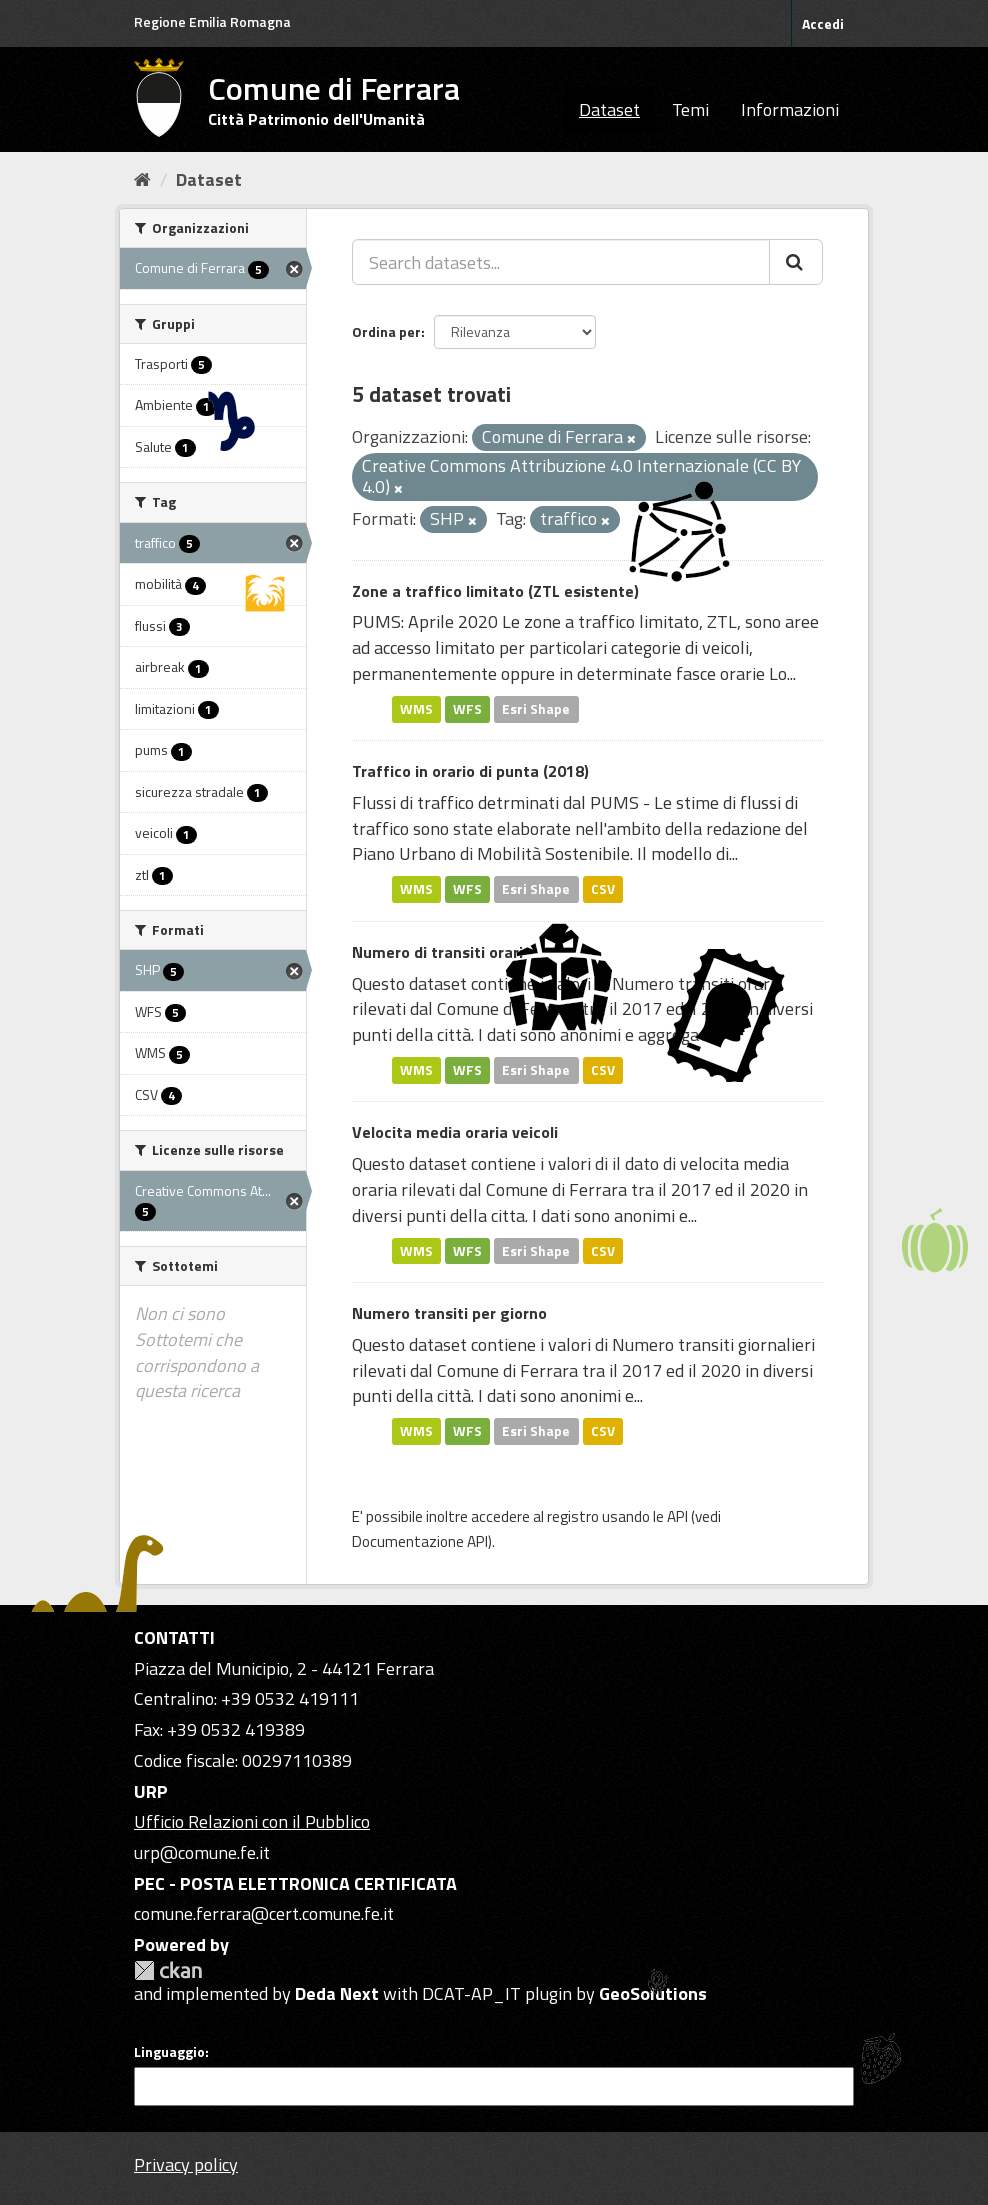 The height and width of the screenshot is (2205, 988). I want to click on access halloween or autumn seasonal content, so click(935, 1240).